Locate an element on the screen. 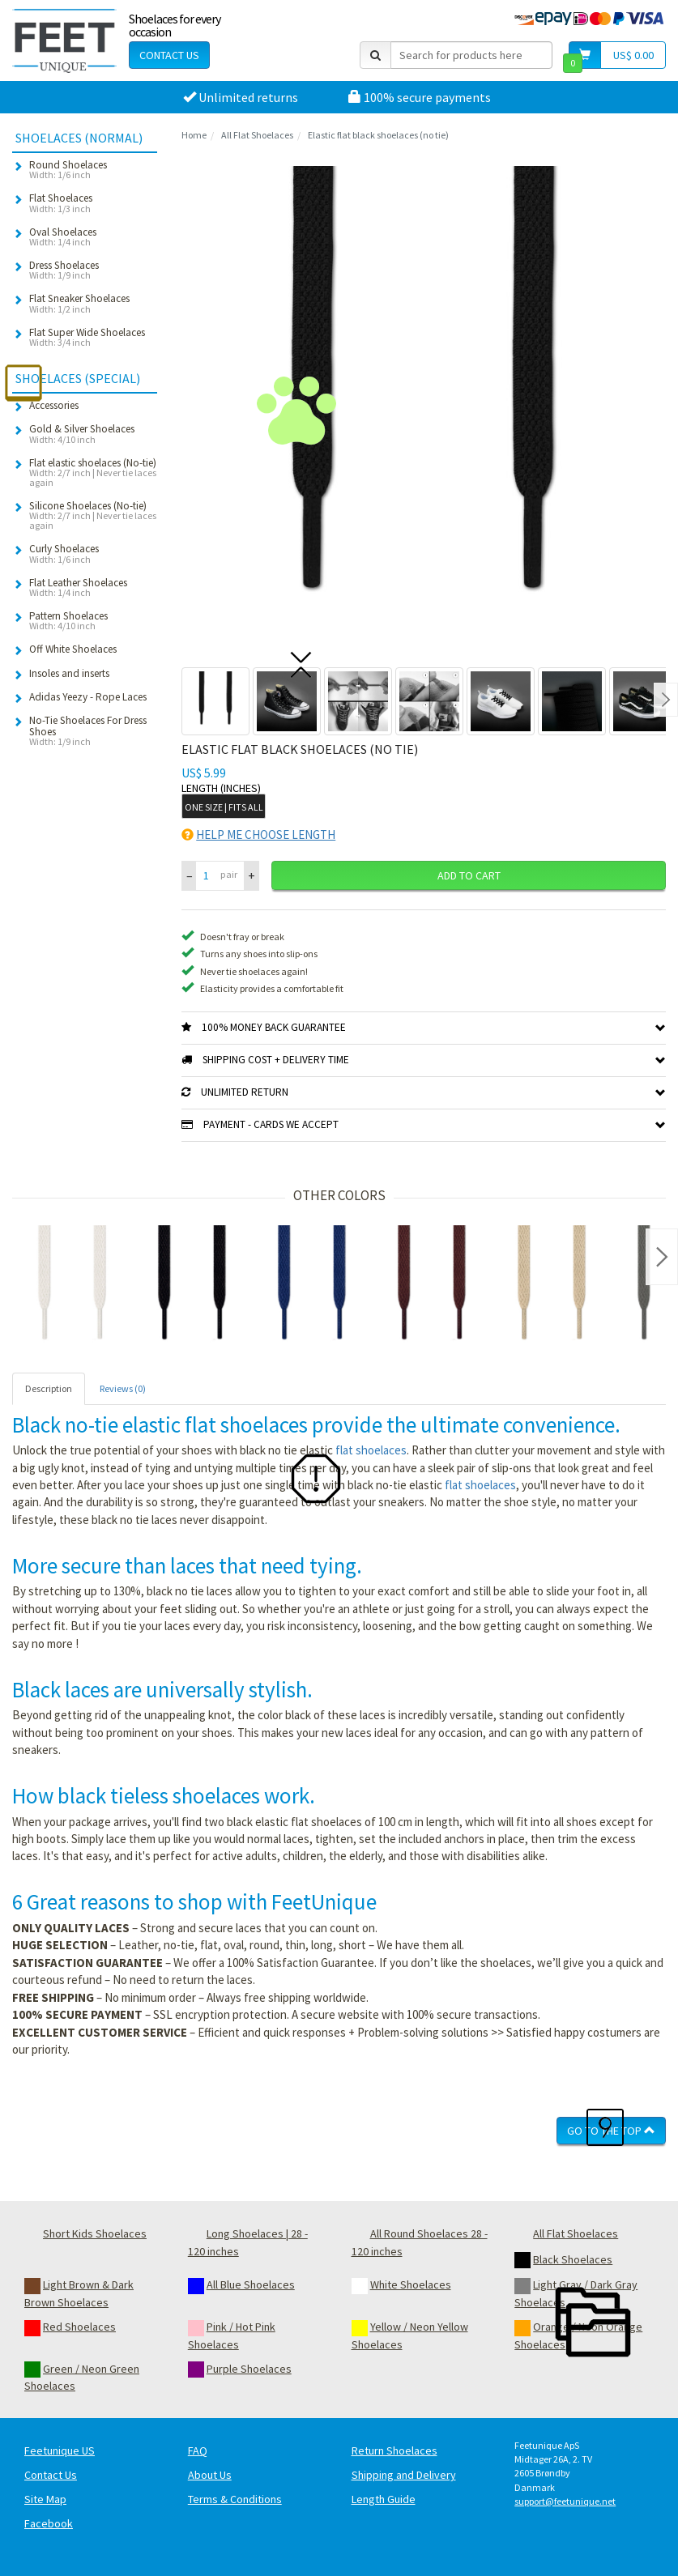 This screenshot has width=678, height=2576. collapse or fold code sections is located at coordinates (301, 664).